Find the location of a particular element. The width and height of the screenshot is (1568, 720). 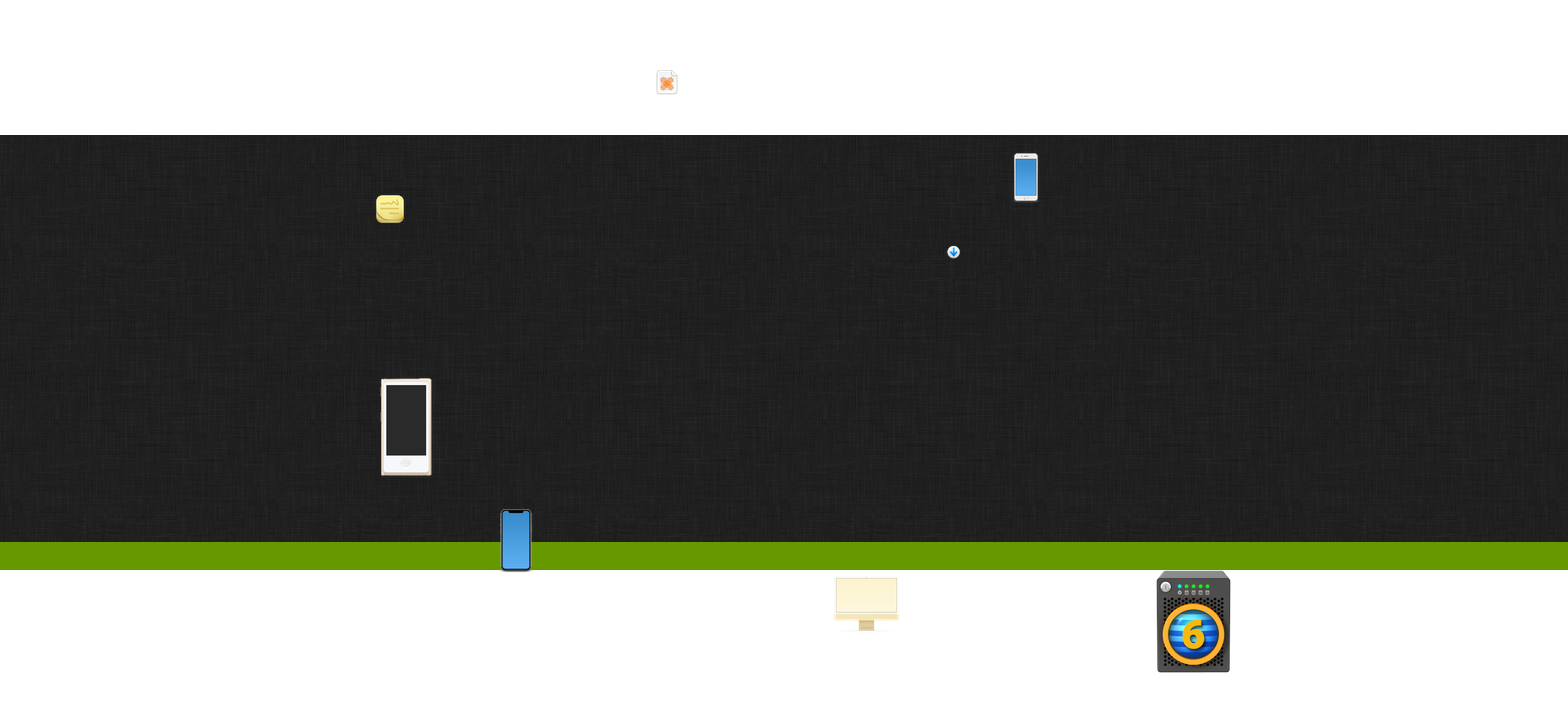

iPod nano device connected is located at coordinates (406, 427).